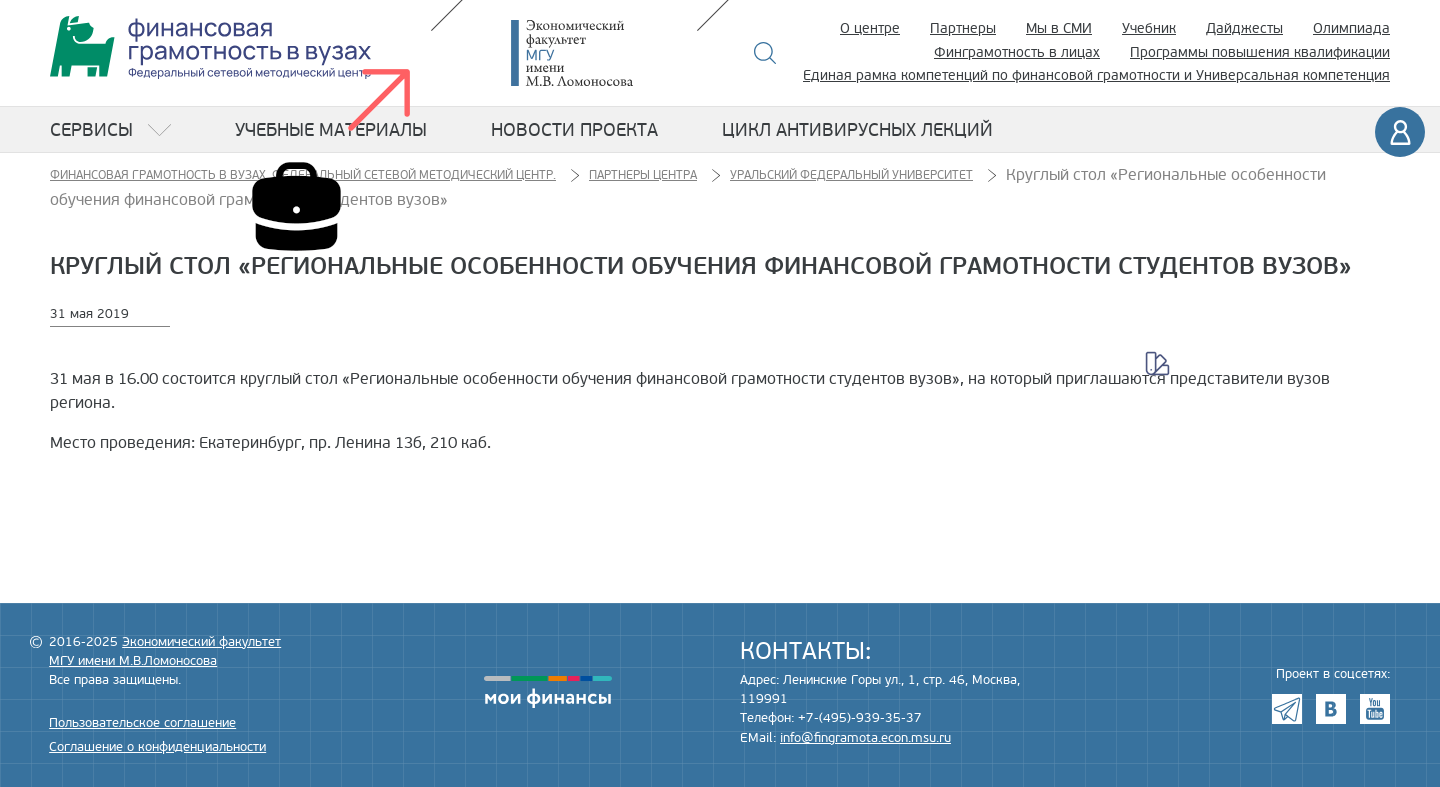 The height and width of the screenshot is (787, 1440). Describe the element at coordinates (1157, 363) in the screenshot. I see `select a color or theme` at that location.